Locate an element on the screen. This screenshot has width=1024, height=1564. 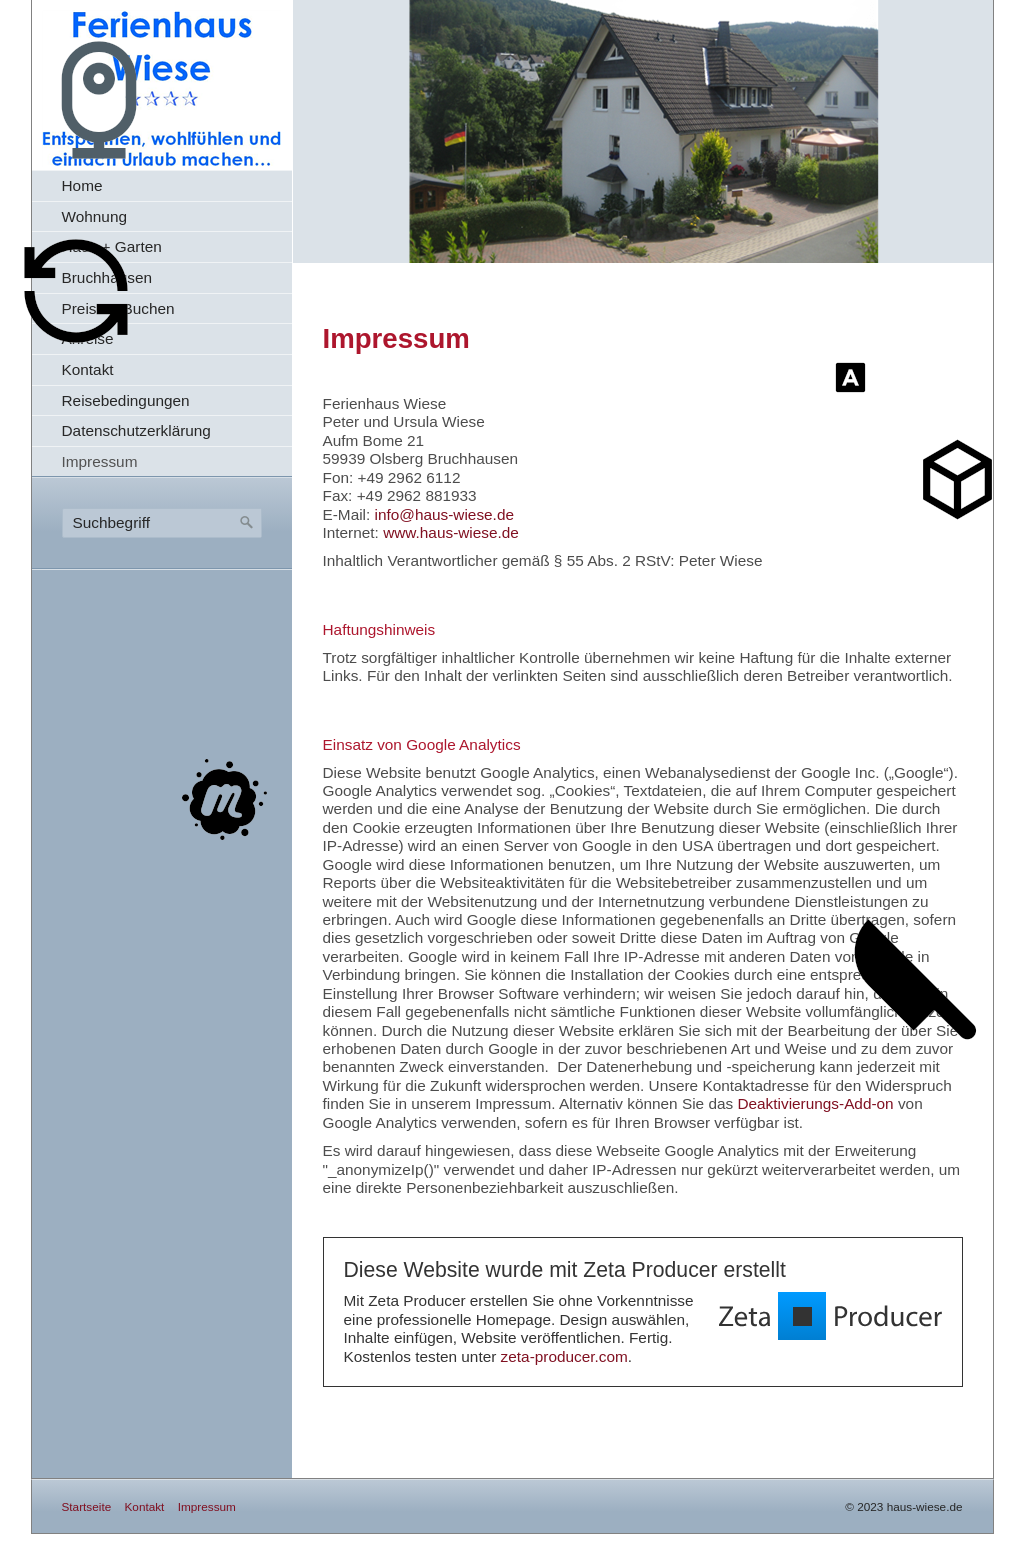
view 3d objects or models is located at coordinates (957, 479).